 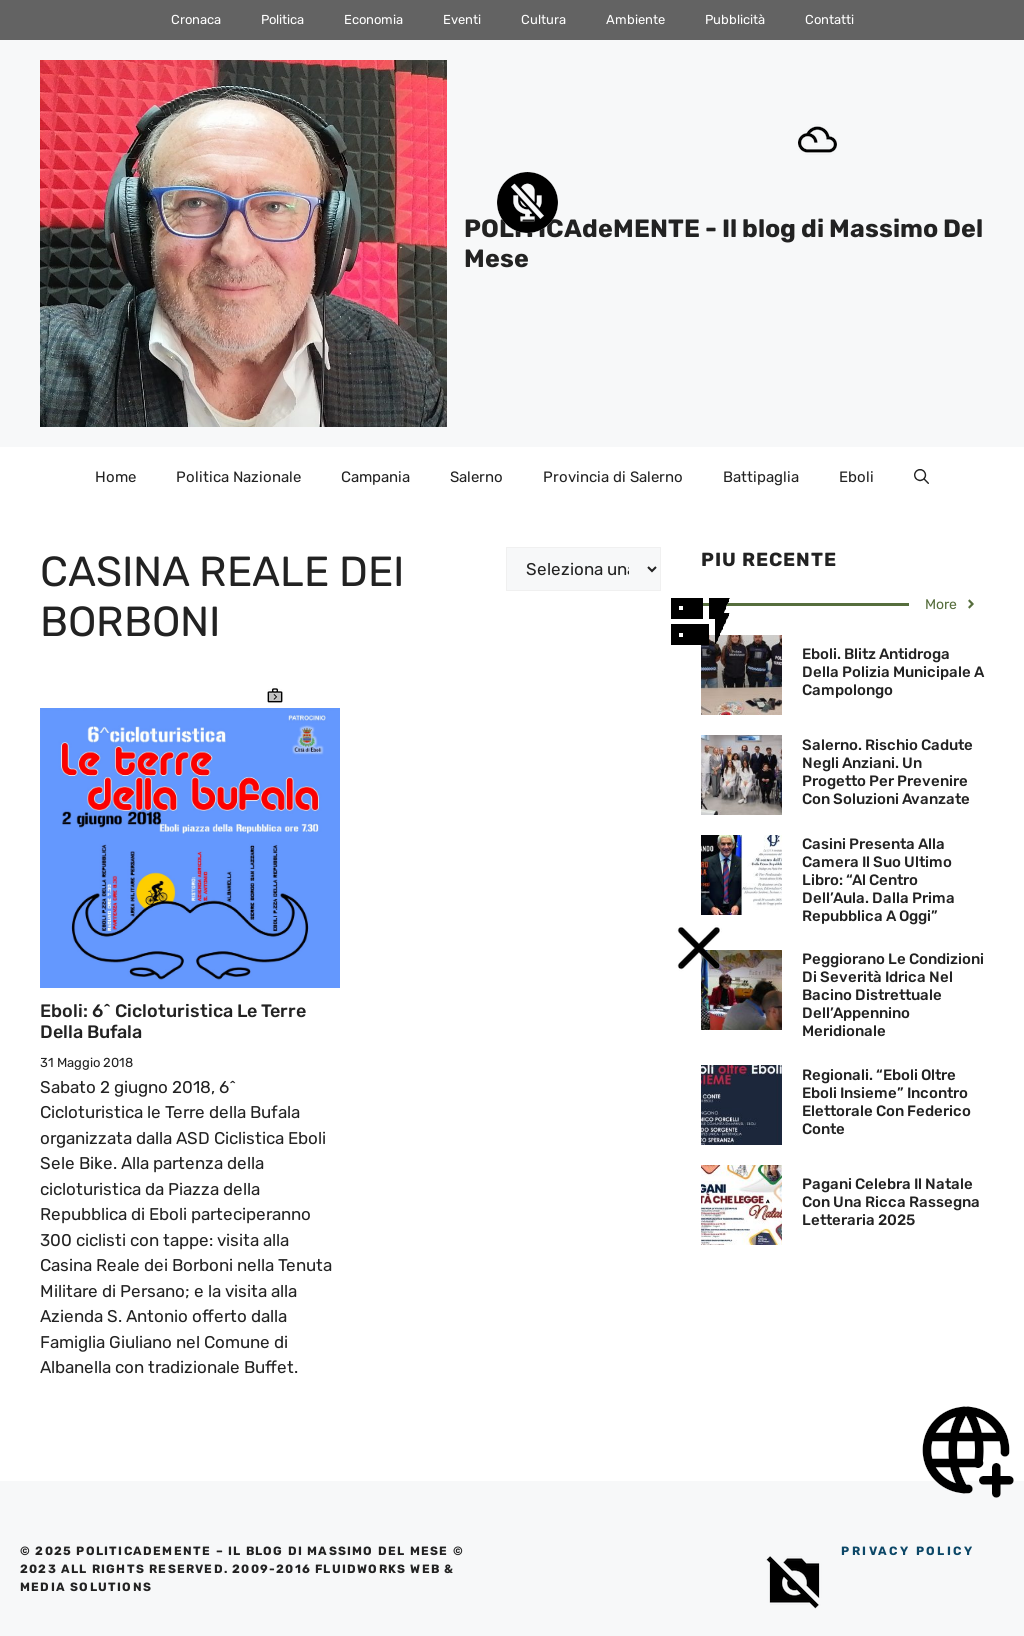 What do you see at coordinates (817, 139) in the screenshot?
I see `view cloud storage` at bounding box center [817, 139].